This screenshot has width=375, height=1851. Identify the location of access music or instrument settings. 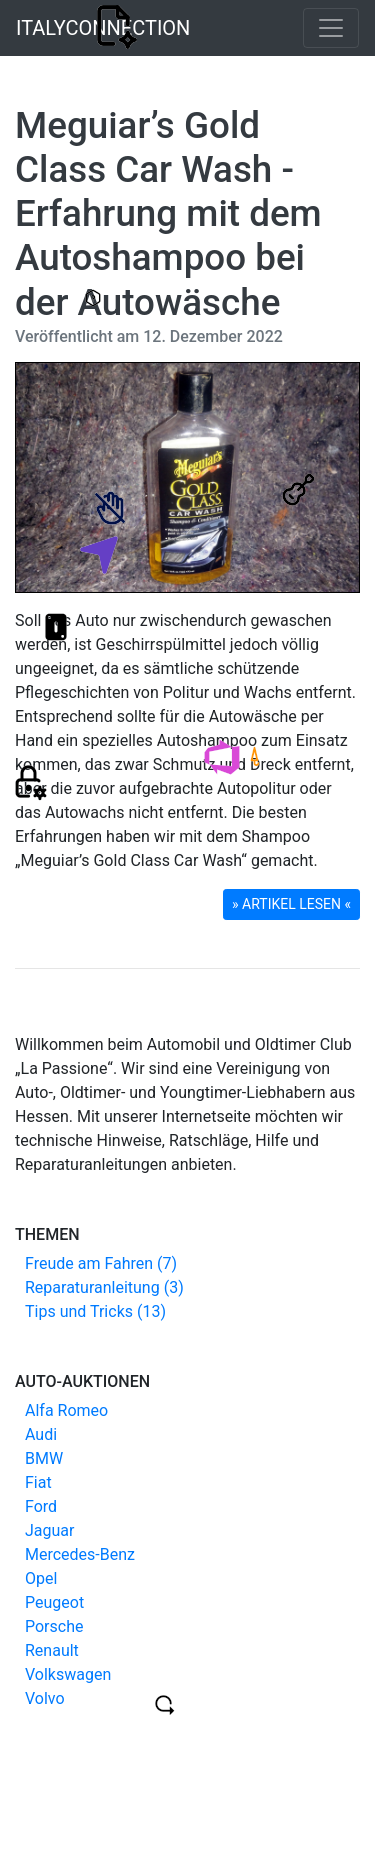
(298, 489).